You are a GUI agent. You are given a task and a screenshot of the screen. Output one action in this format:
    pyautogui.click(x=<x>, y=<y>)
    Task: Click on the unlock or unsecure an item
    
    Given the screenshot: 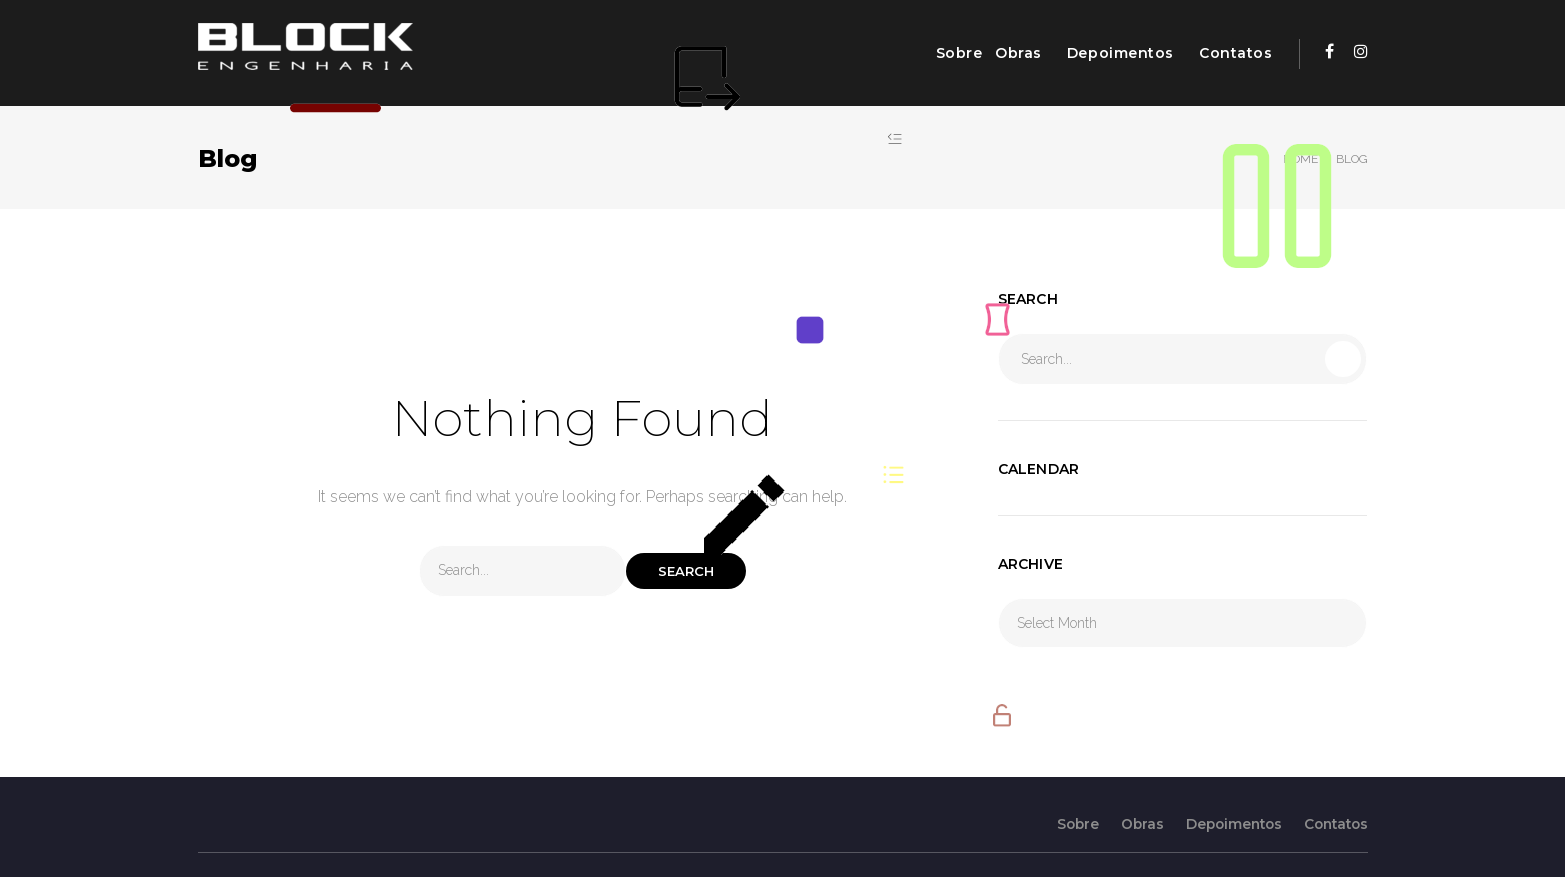 What is the action you would take?
    pyautogui.click(x=1002, y=716)
    